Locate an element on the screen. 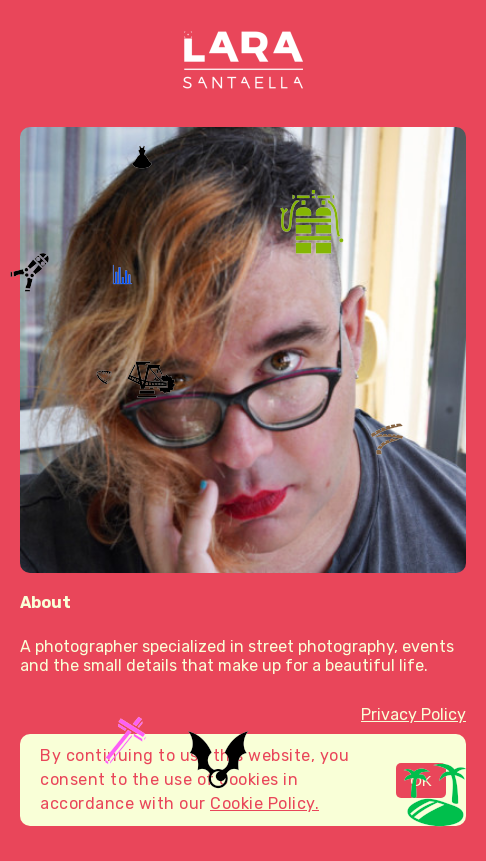 This screenshot has width=486, height=861. indicates religious or faith-based content is located at coordinates (127, 740).